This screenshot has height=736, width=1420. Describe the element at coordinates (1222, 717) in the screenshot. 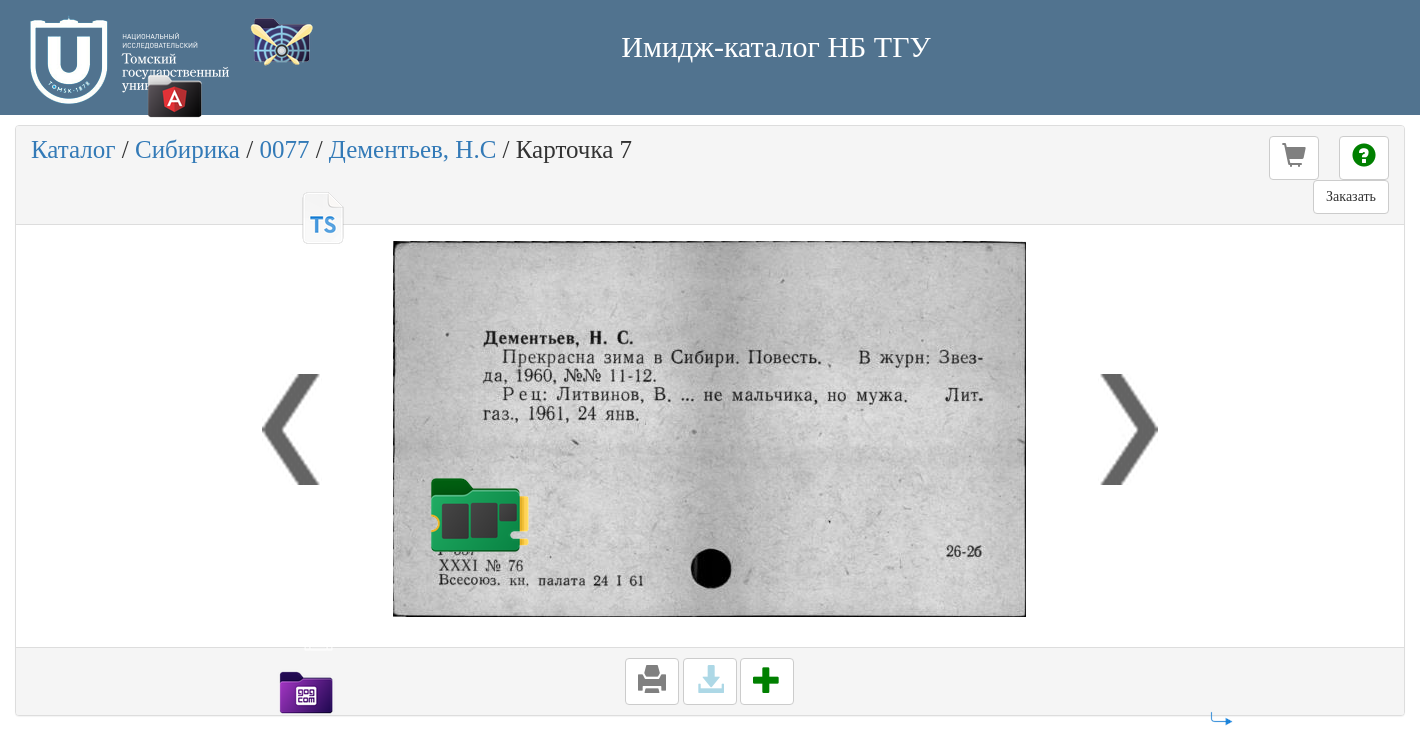

I see `forward an email to another recipient` at that location.